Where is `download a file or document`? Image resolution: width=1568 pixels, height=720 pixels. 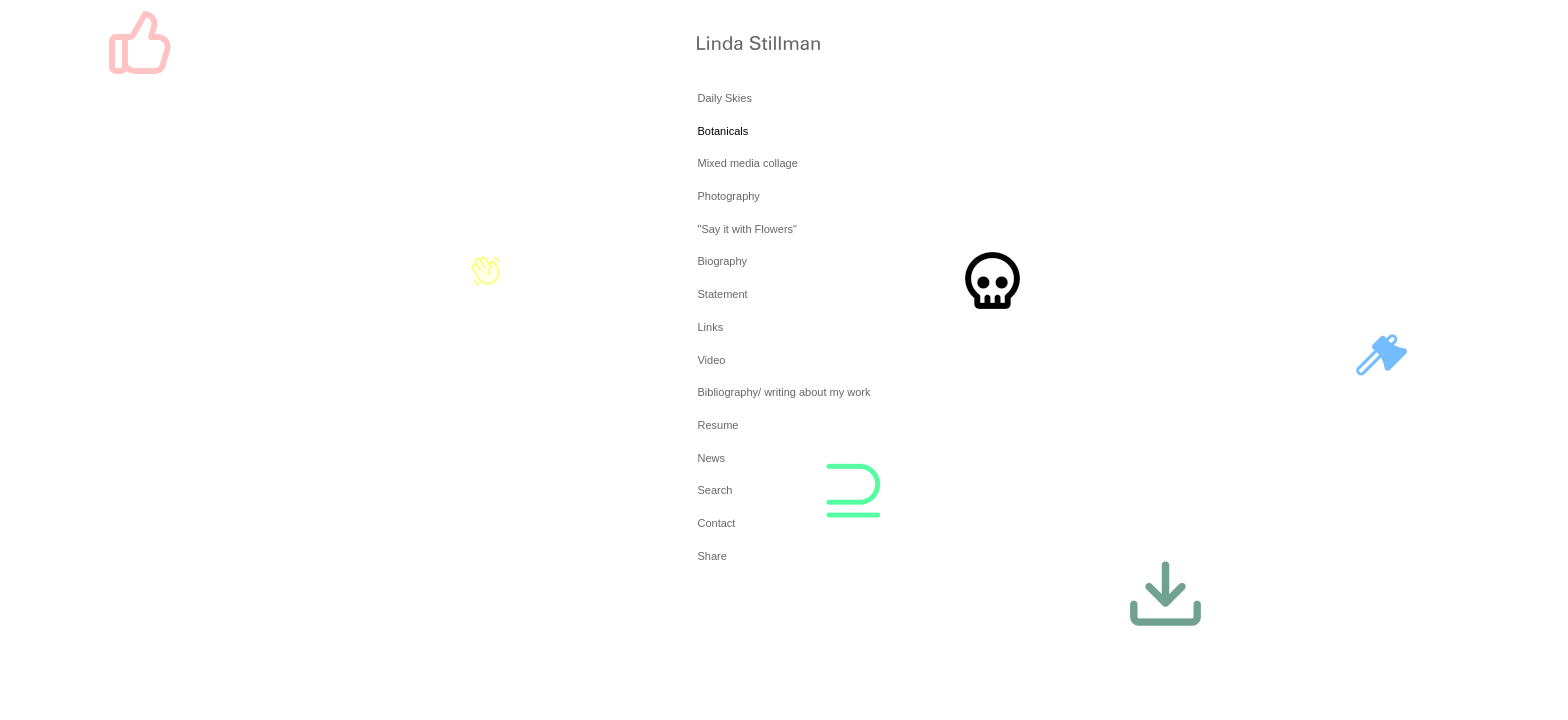
download a file or document is located at coordinates (1165, 595).